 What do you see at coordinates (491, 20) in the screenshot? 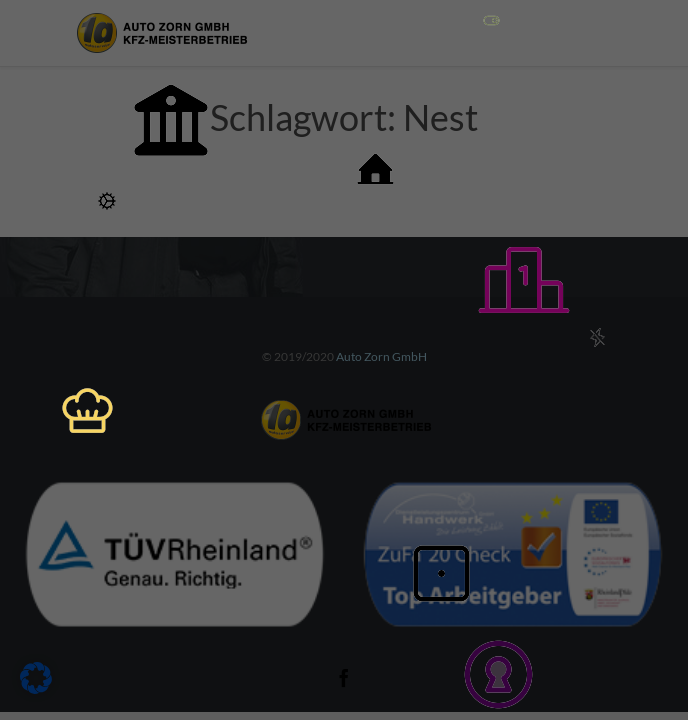
I see `toggle a setting on` at bounding box center [491, 20].